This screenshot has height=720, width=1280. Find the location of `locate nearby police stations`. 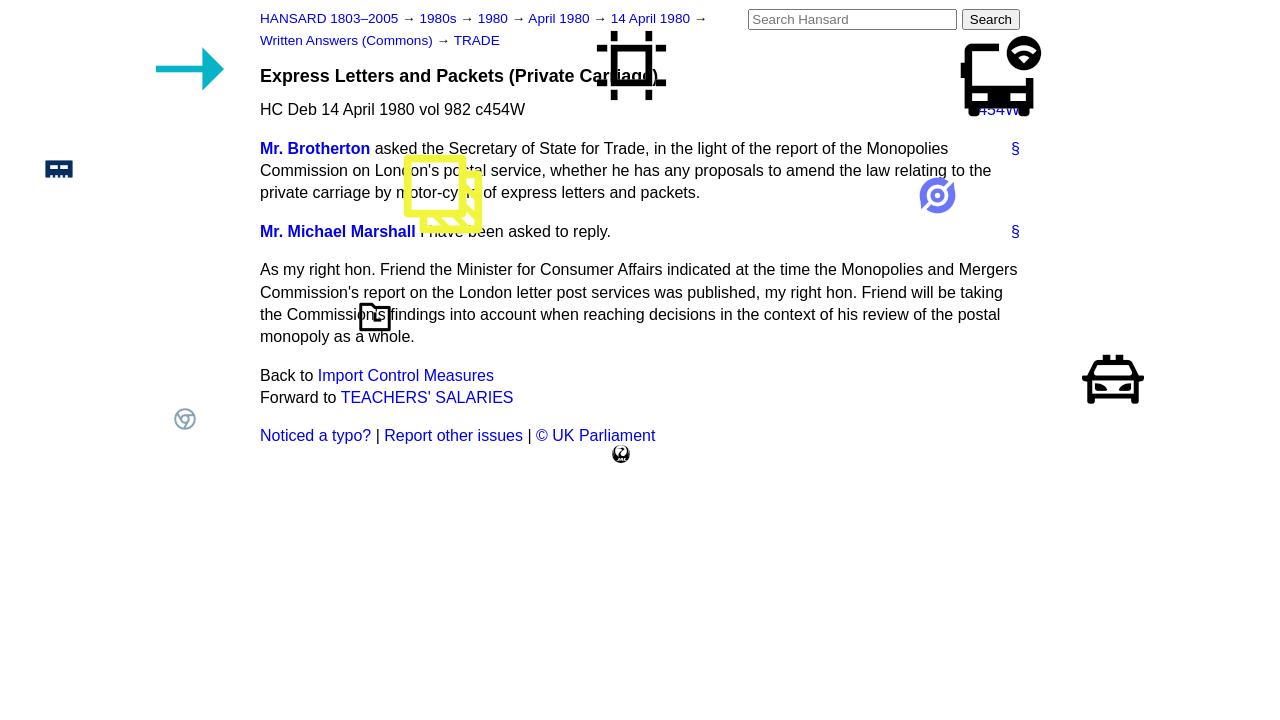

locate nearby police stations is located at coordinates (1113, 378).